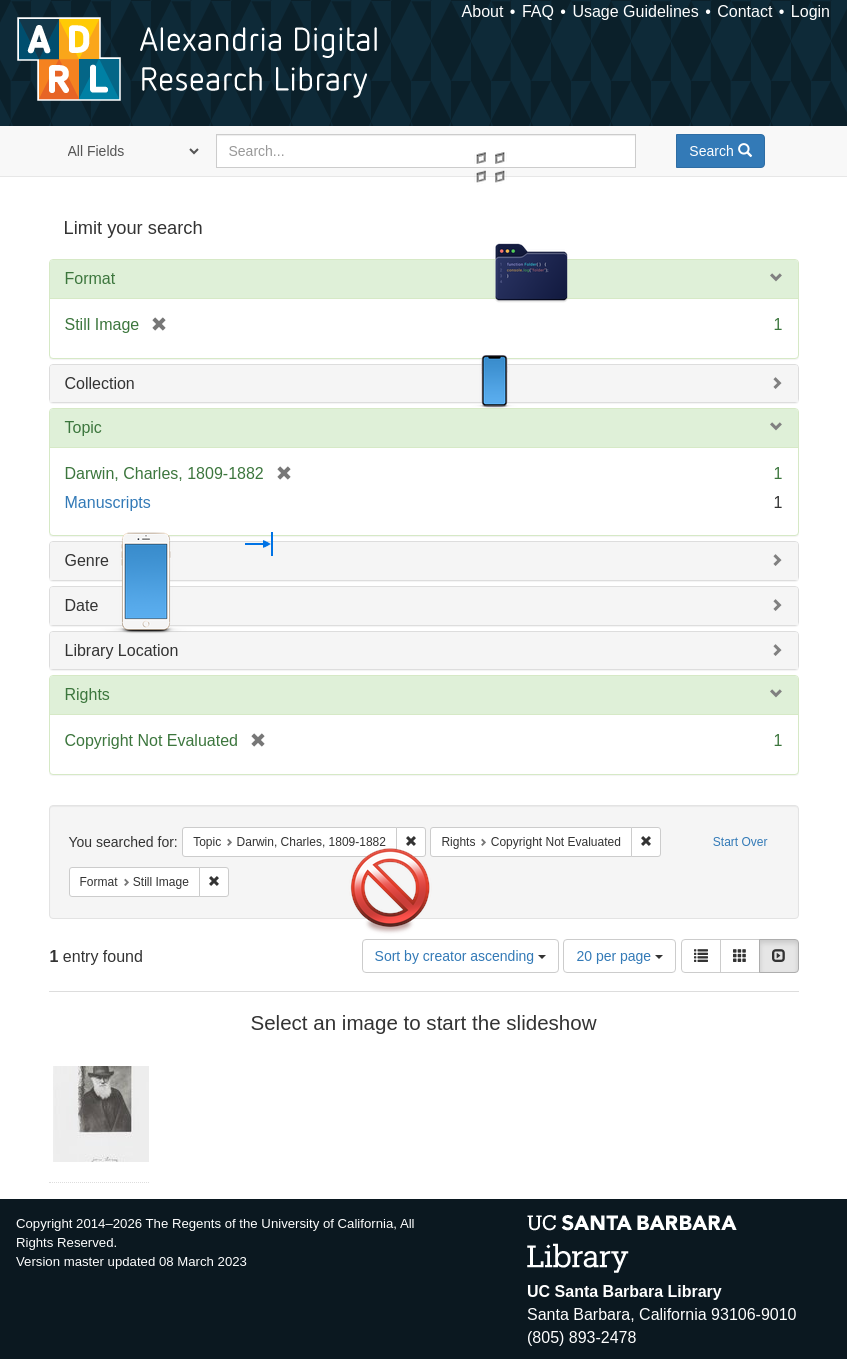 Image resolution: width=847 pixels, height=1359 pixels. I want to click on indicates a connected iPhone device, so click(146, 583).